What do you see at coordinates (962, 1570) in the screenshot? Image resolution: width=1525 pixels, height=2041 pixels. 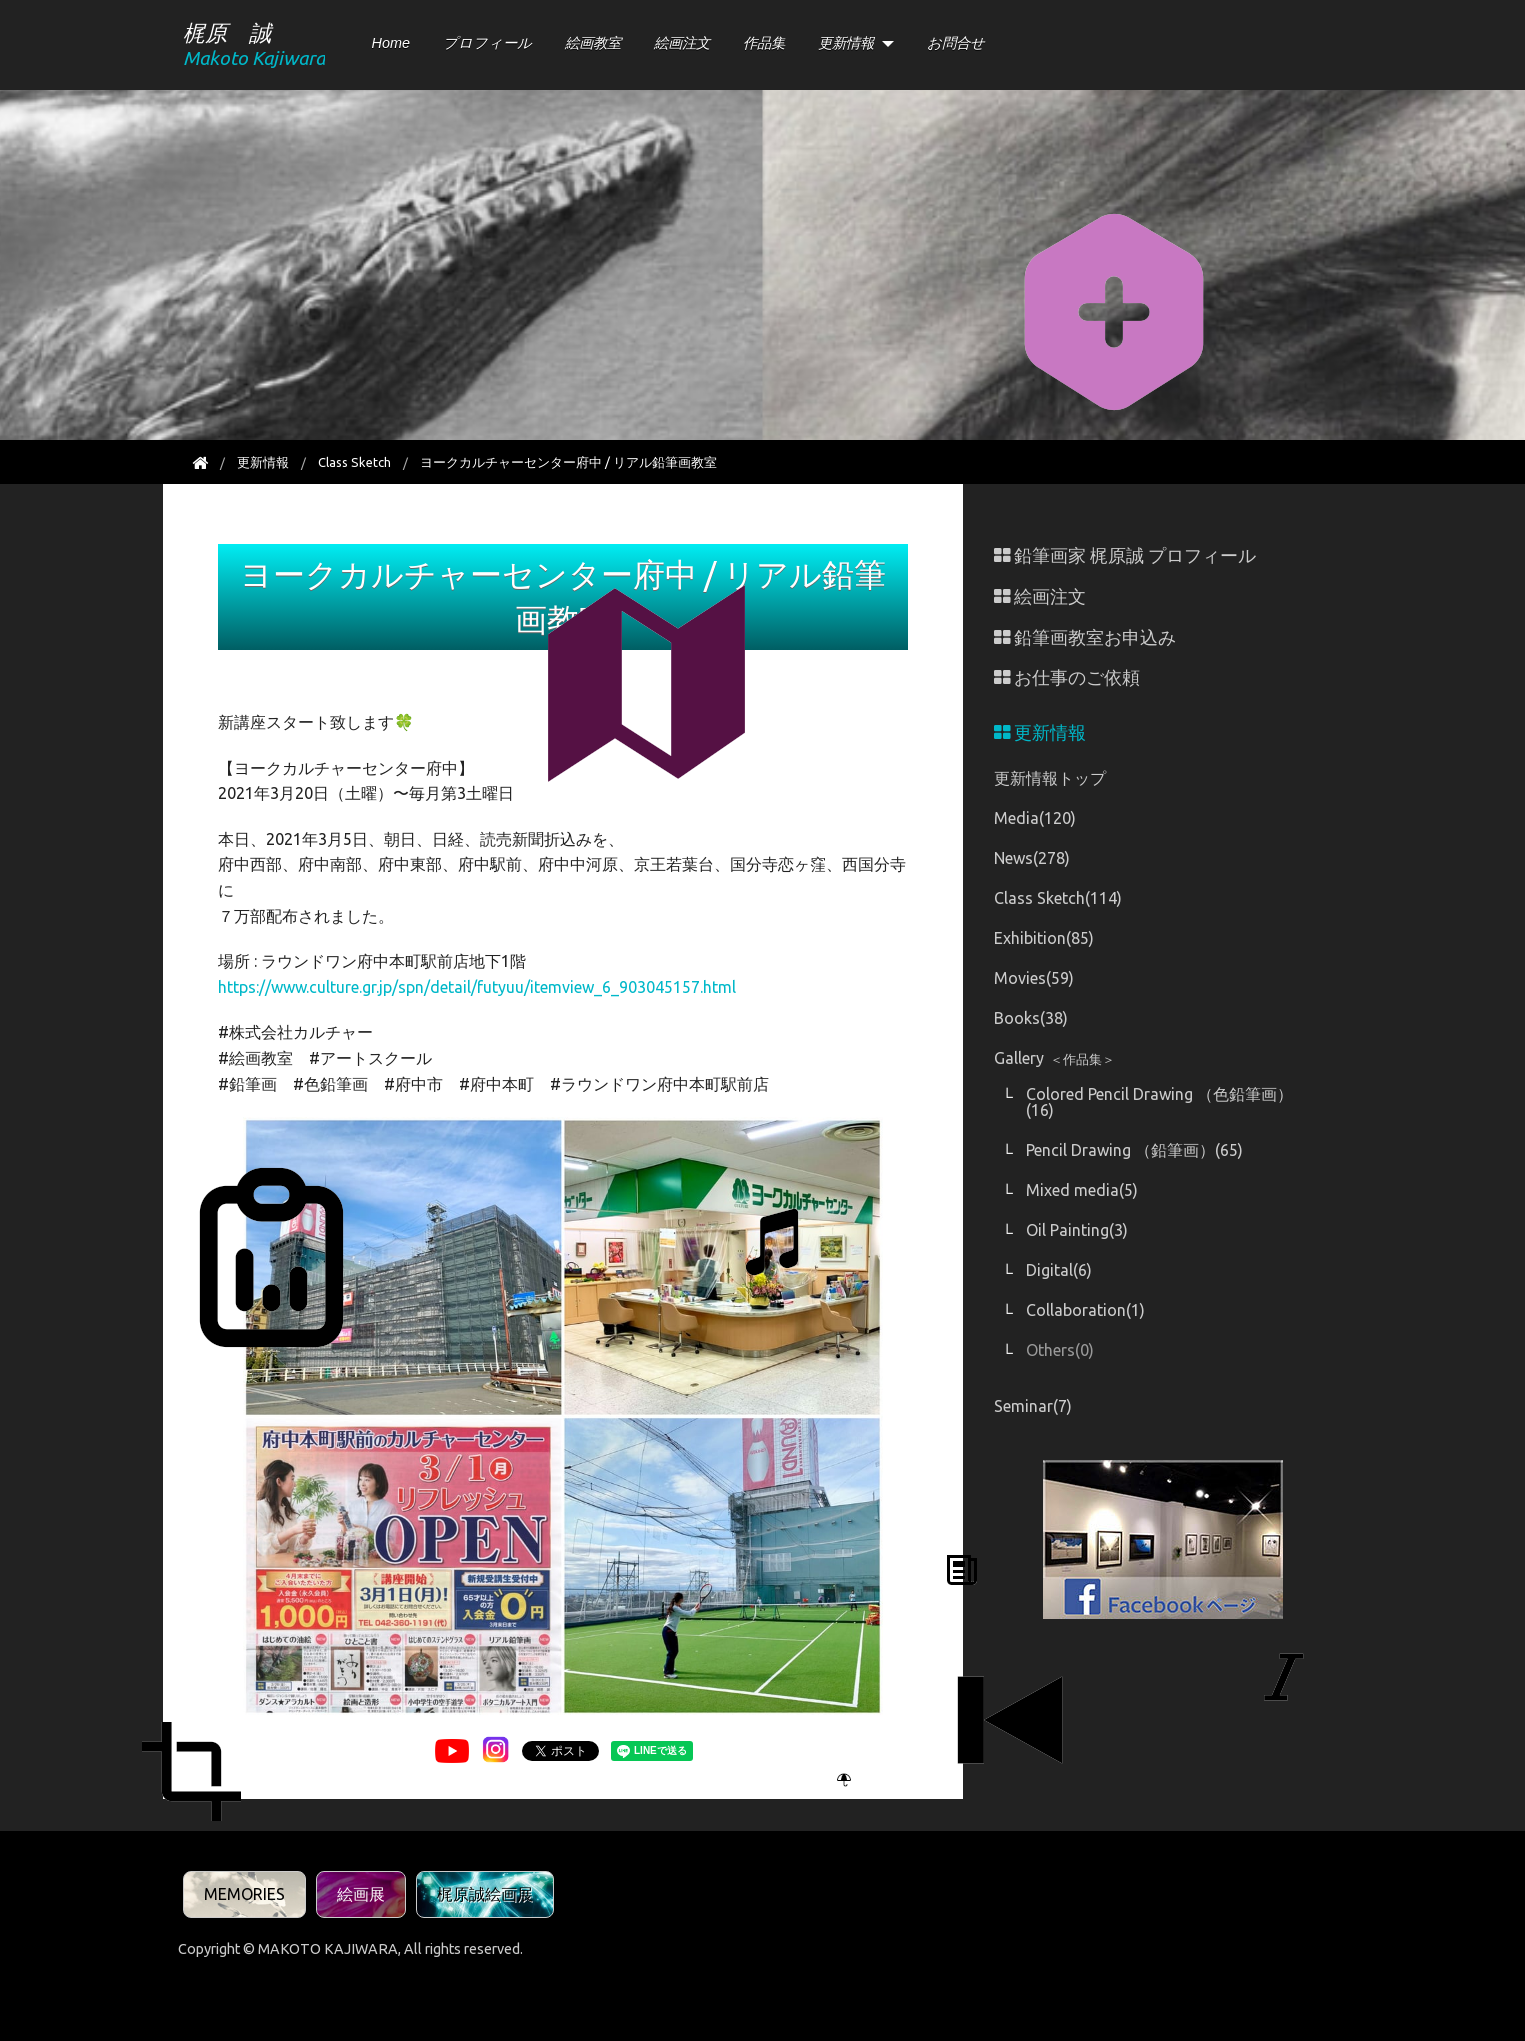 I see `view news articles` at bounding box center [962, 1570].